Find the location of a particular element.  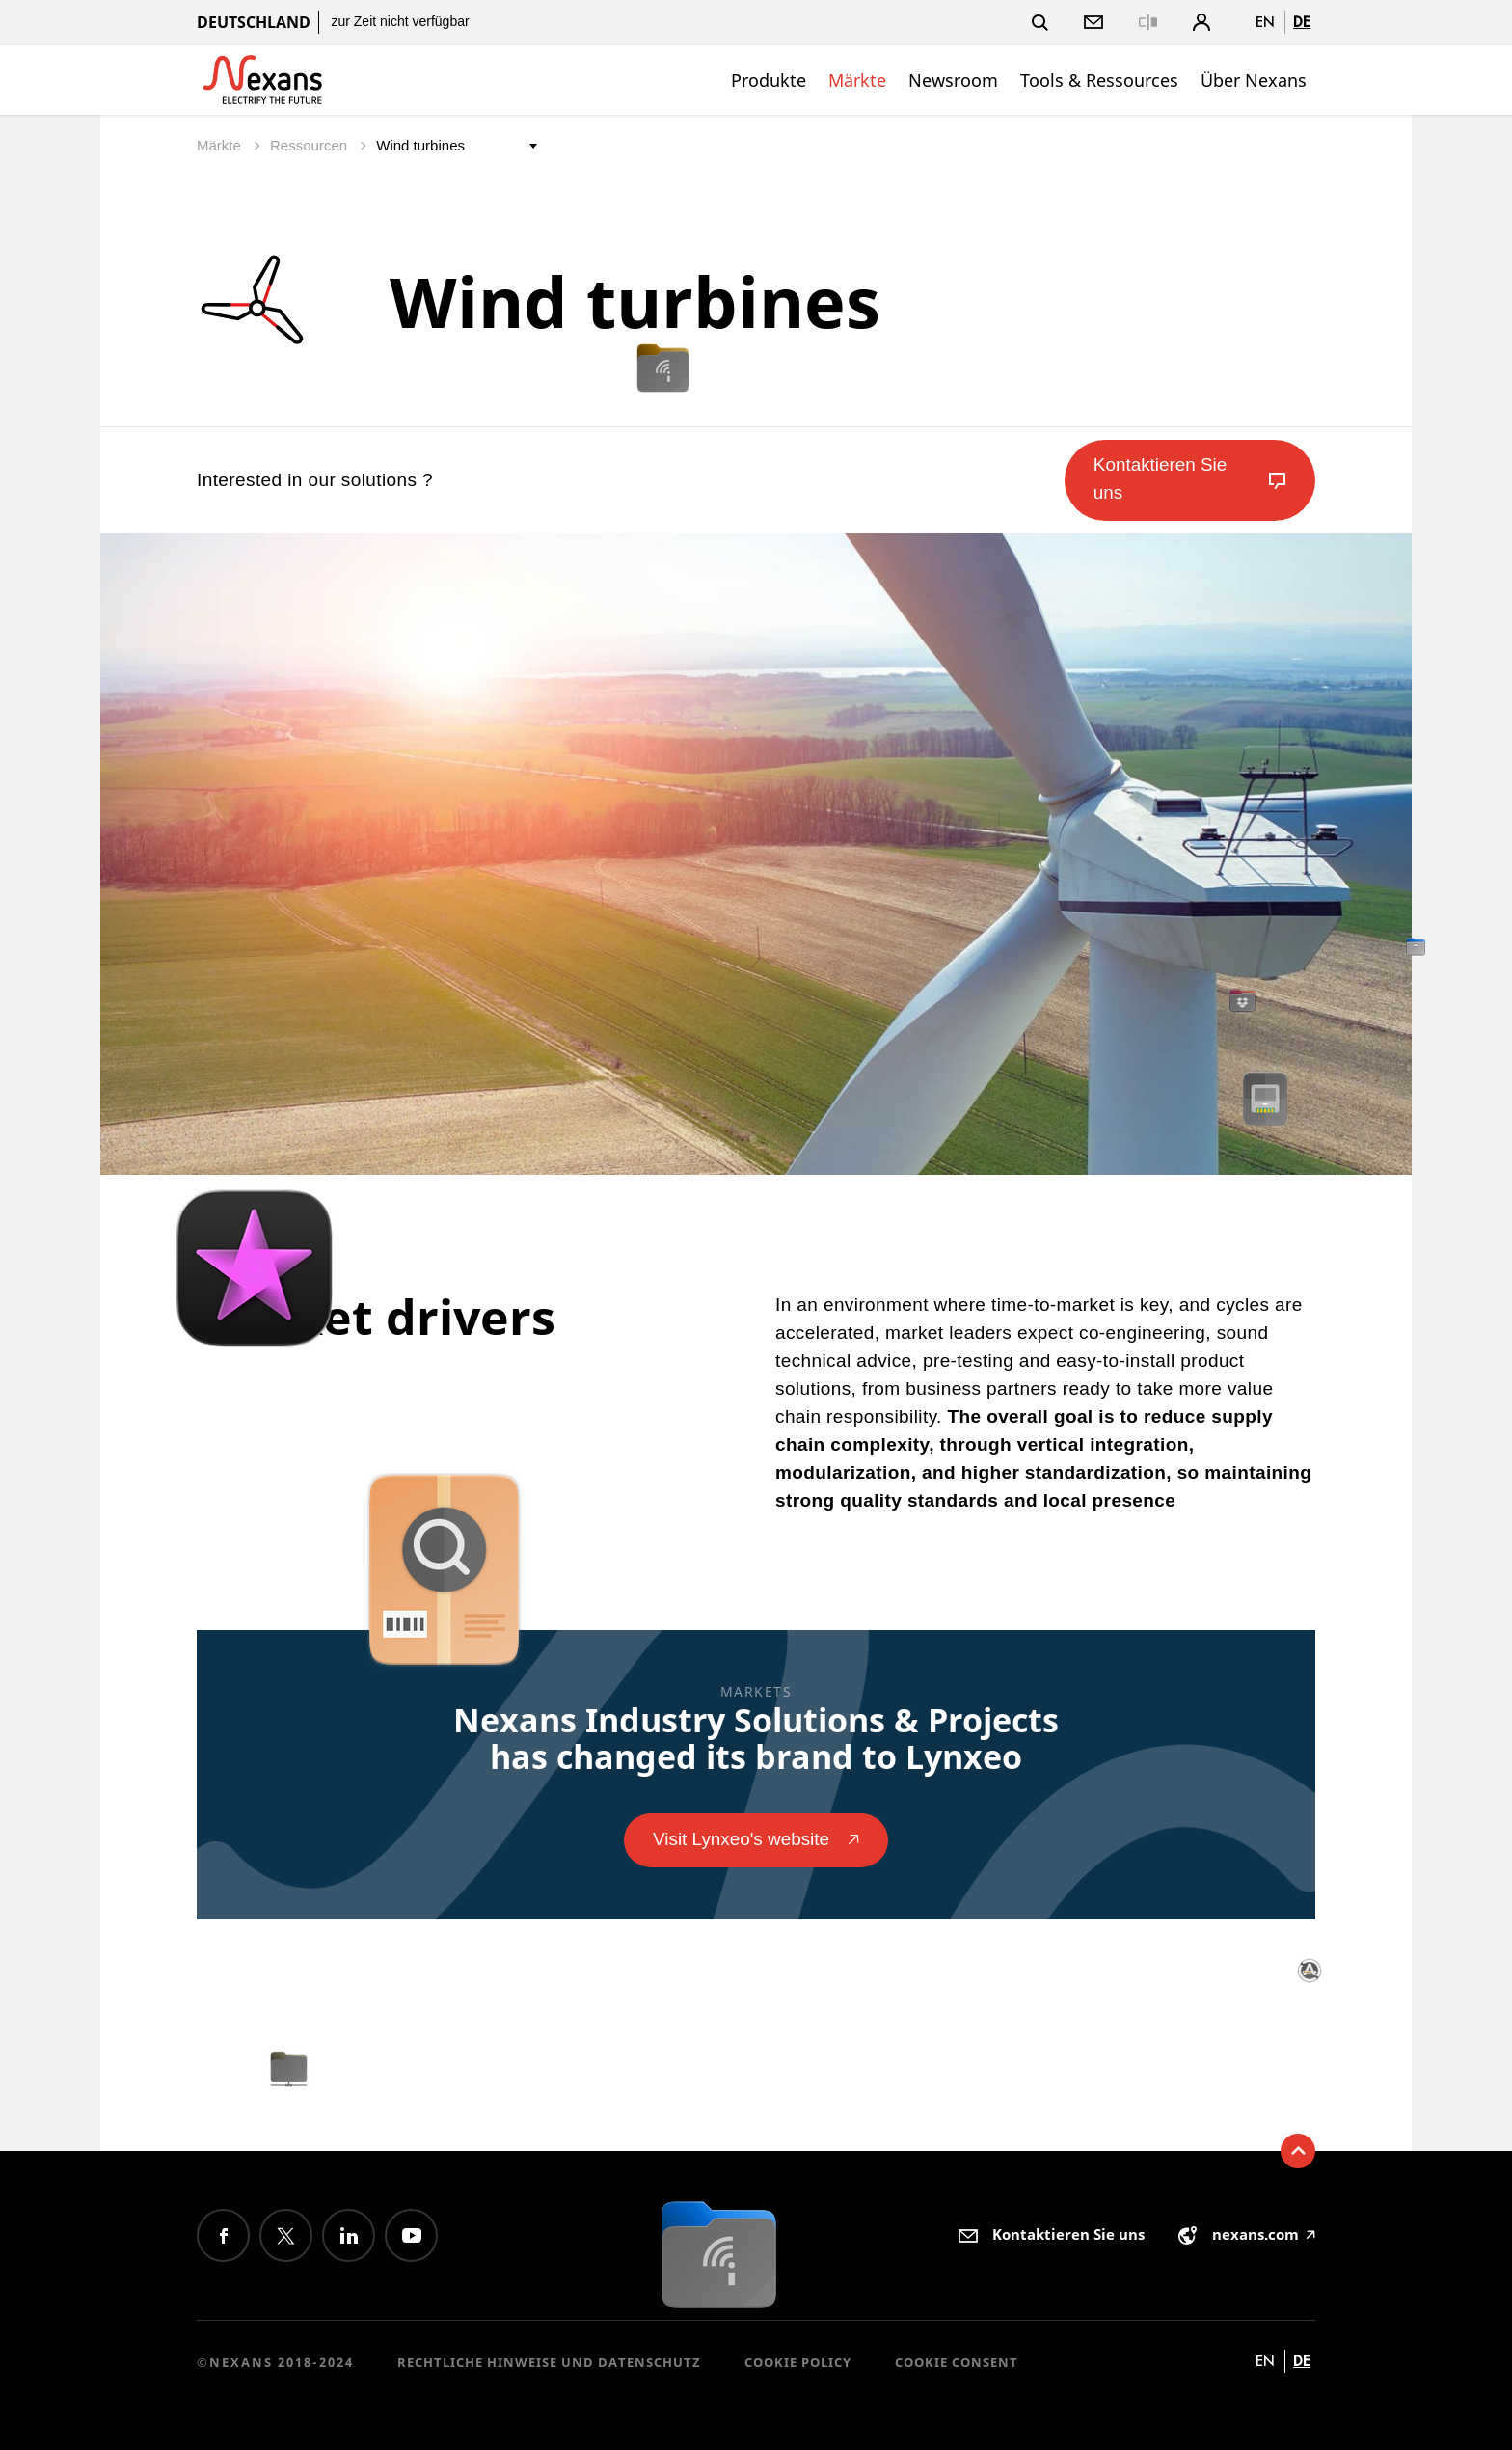

open your dropbox folder is located at coordinates (1242, 999).